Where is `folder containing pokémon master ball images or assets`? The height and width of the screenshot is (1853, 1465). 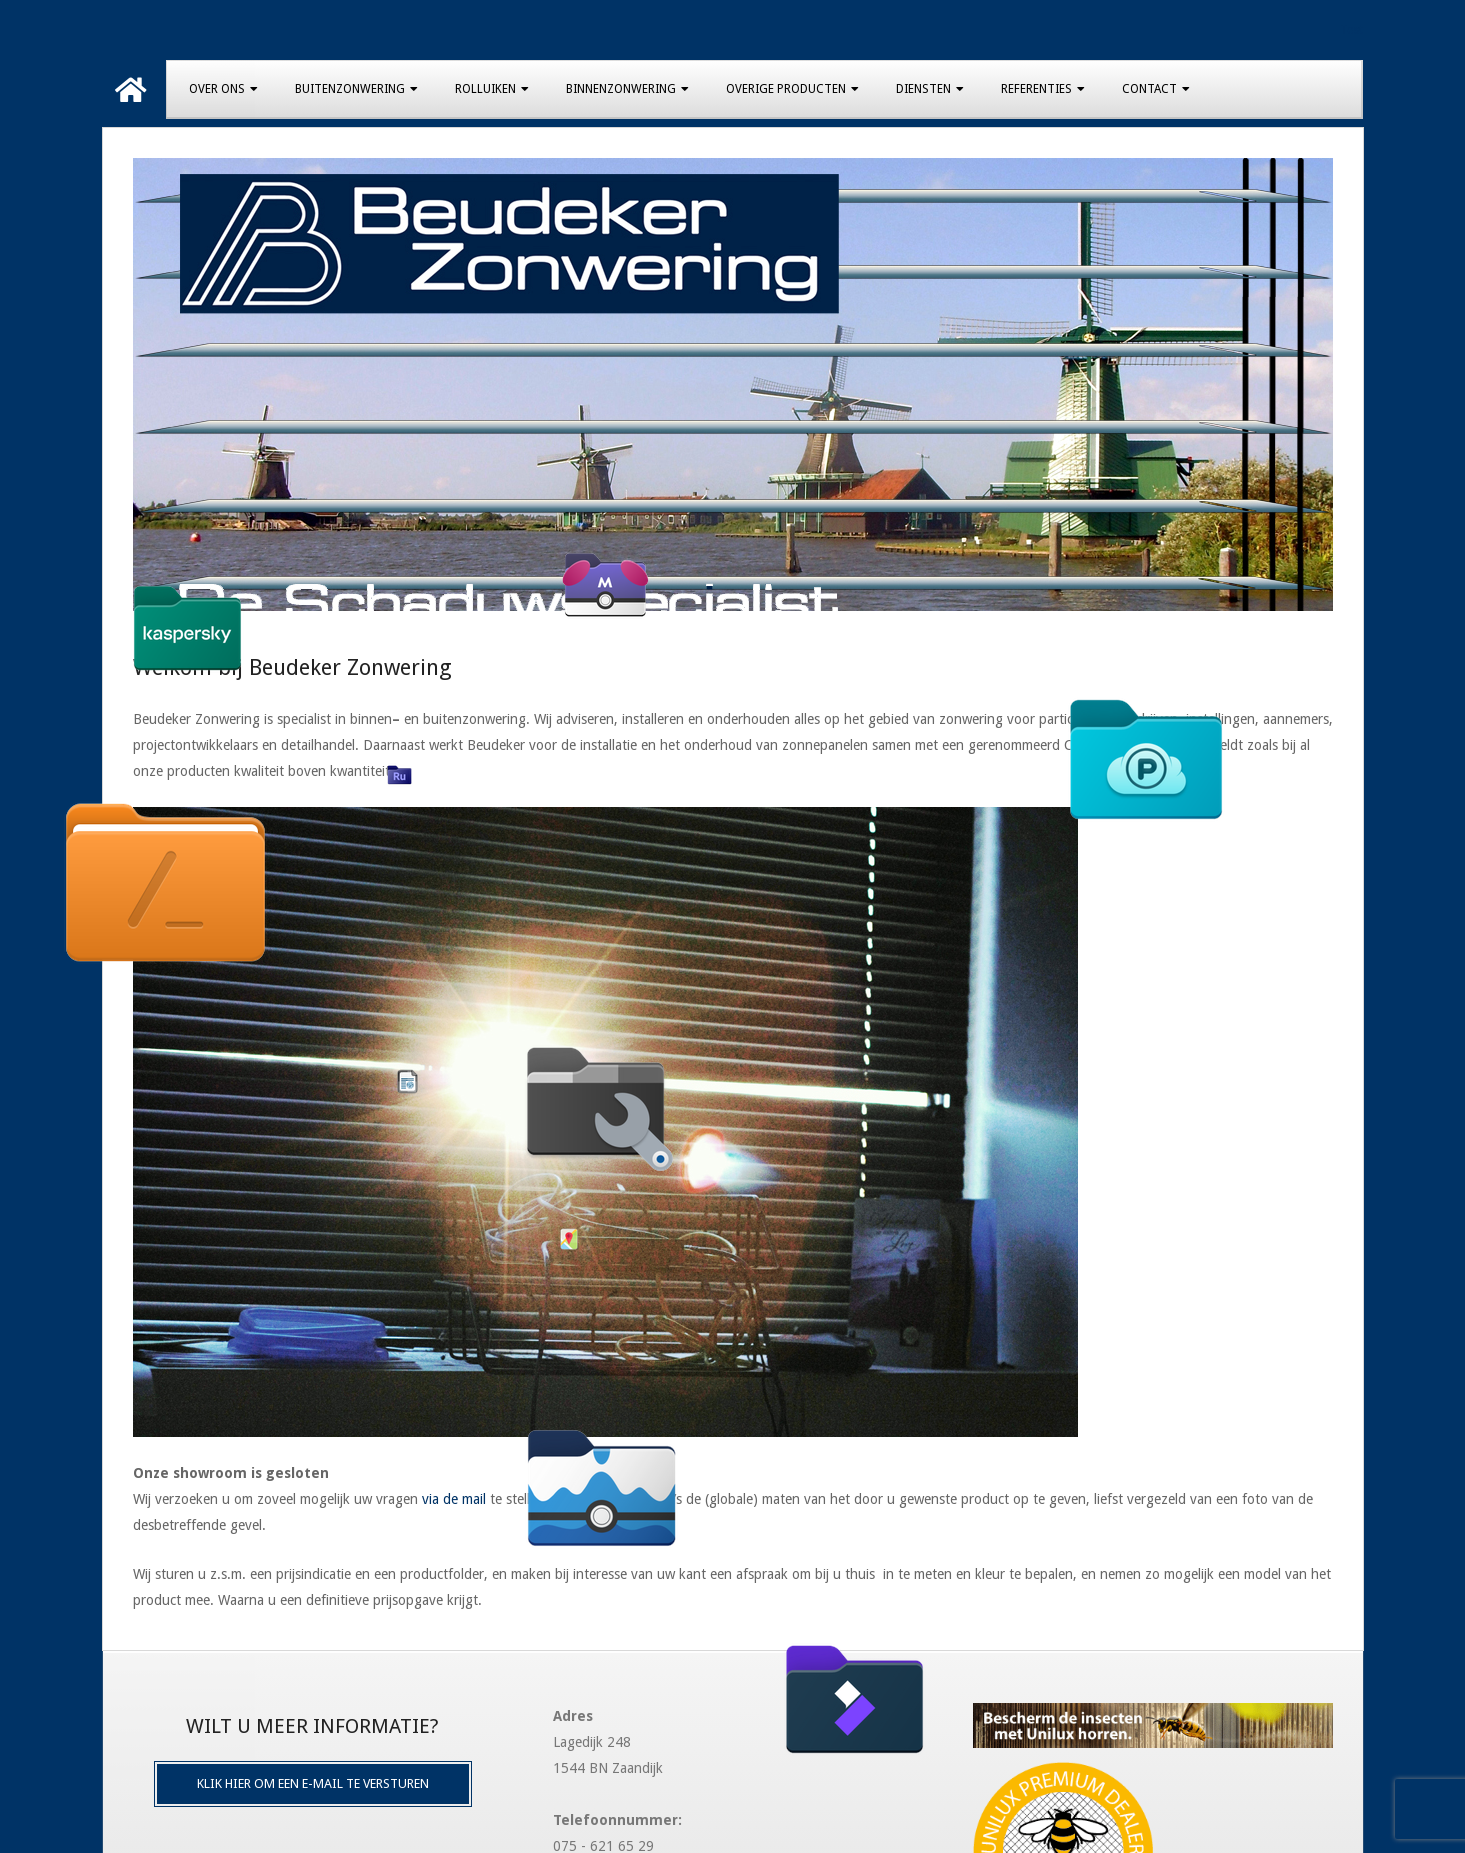
folder containing pokémon master ball images or assets is located at coordinates (605, 587).